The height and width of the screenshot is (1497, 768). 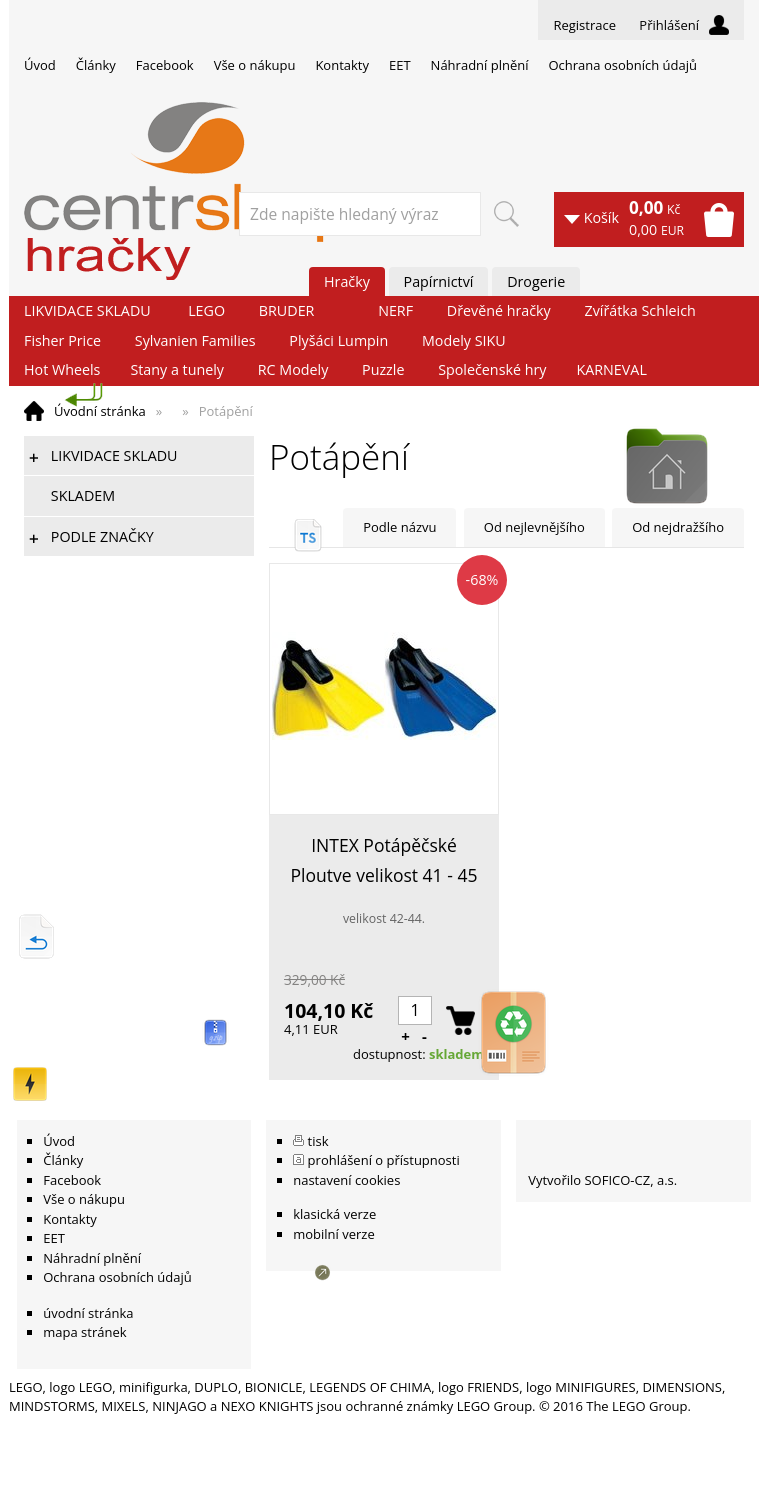 I want to click on system cleanup or package removal in progress, so click(x=513, y=1032).